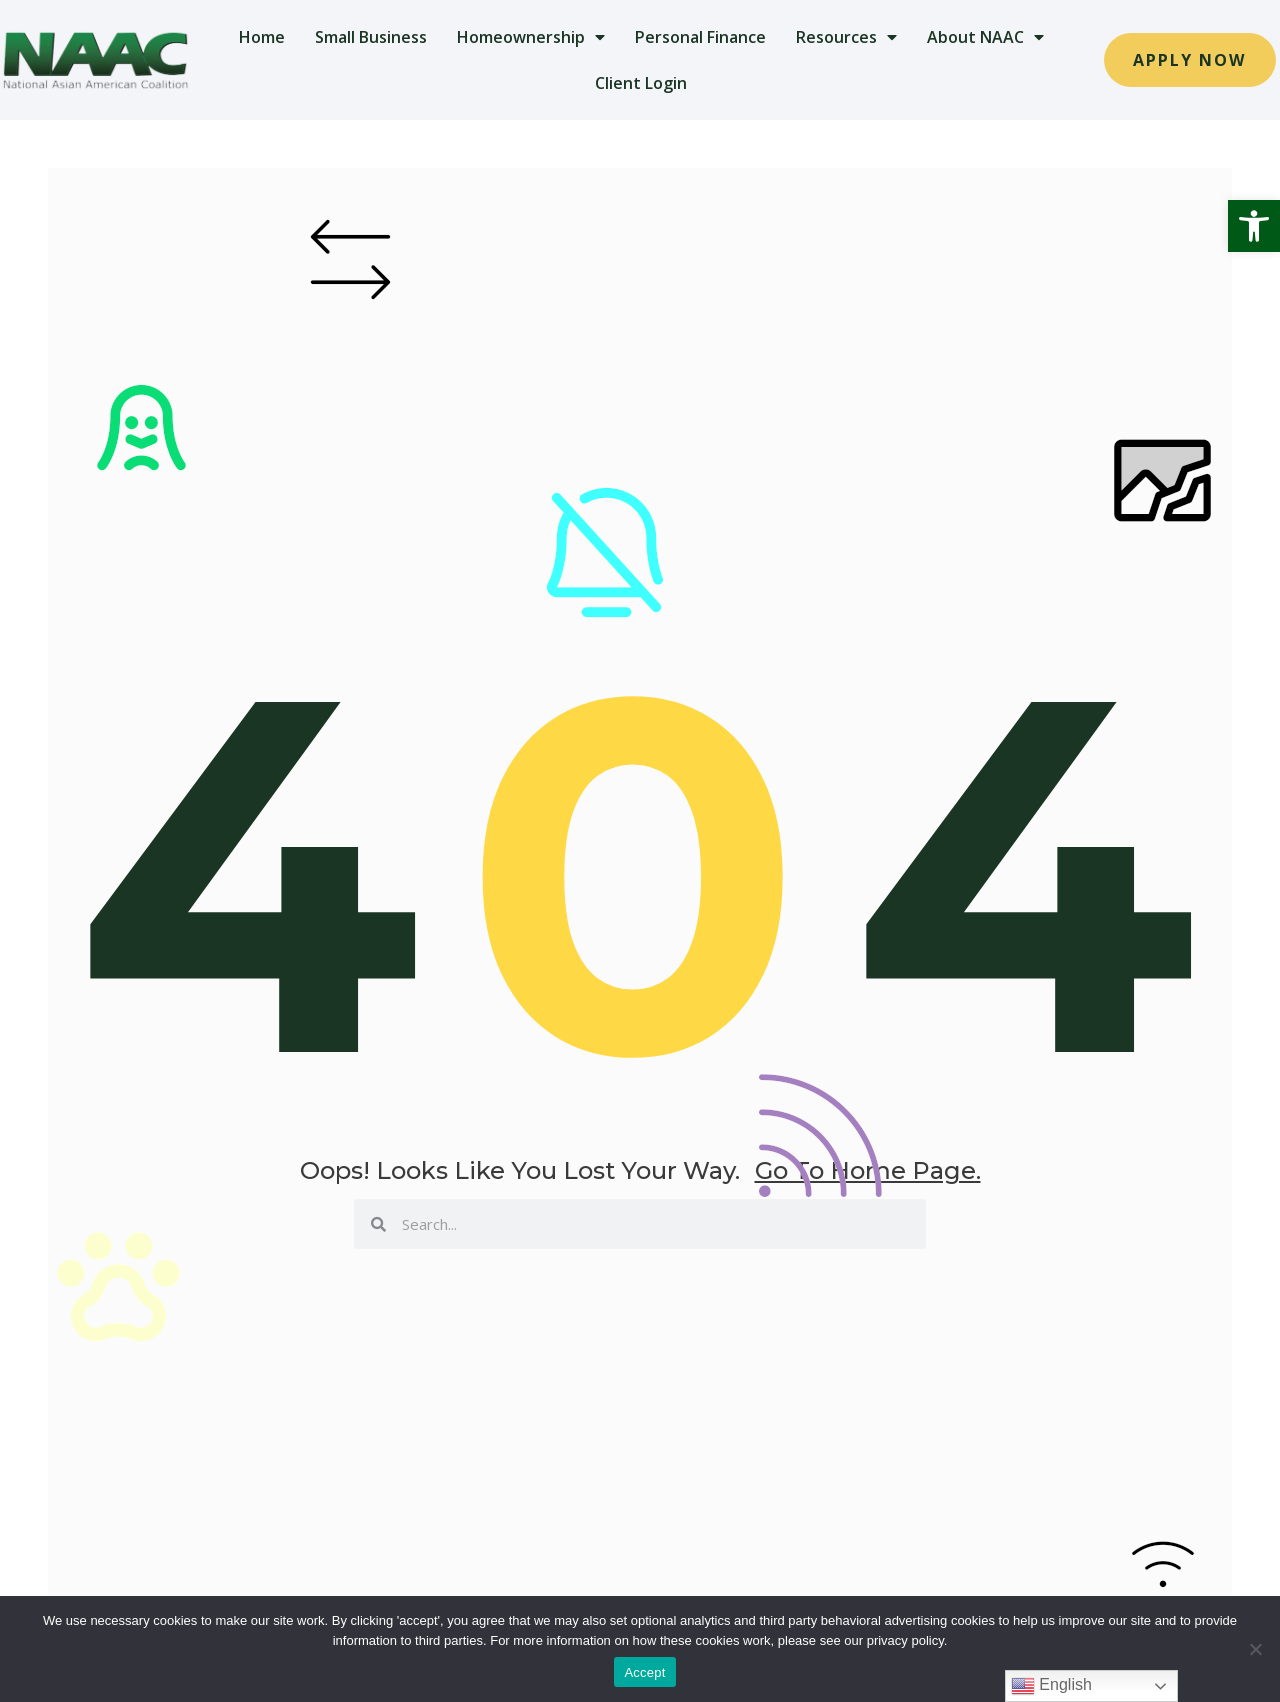 This screenshot has width=1280, height=1702. I want to click on indicates moderate wifi signal strength, so click(1163, 1553).